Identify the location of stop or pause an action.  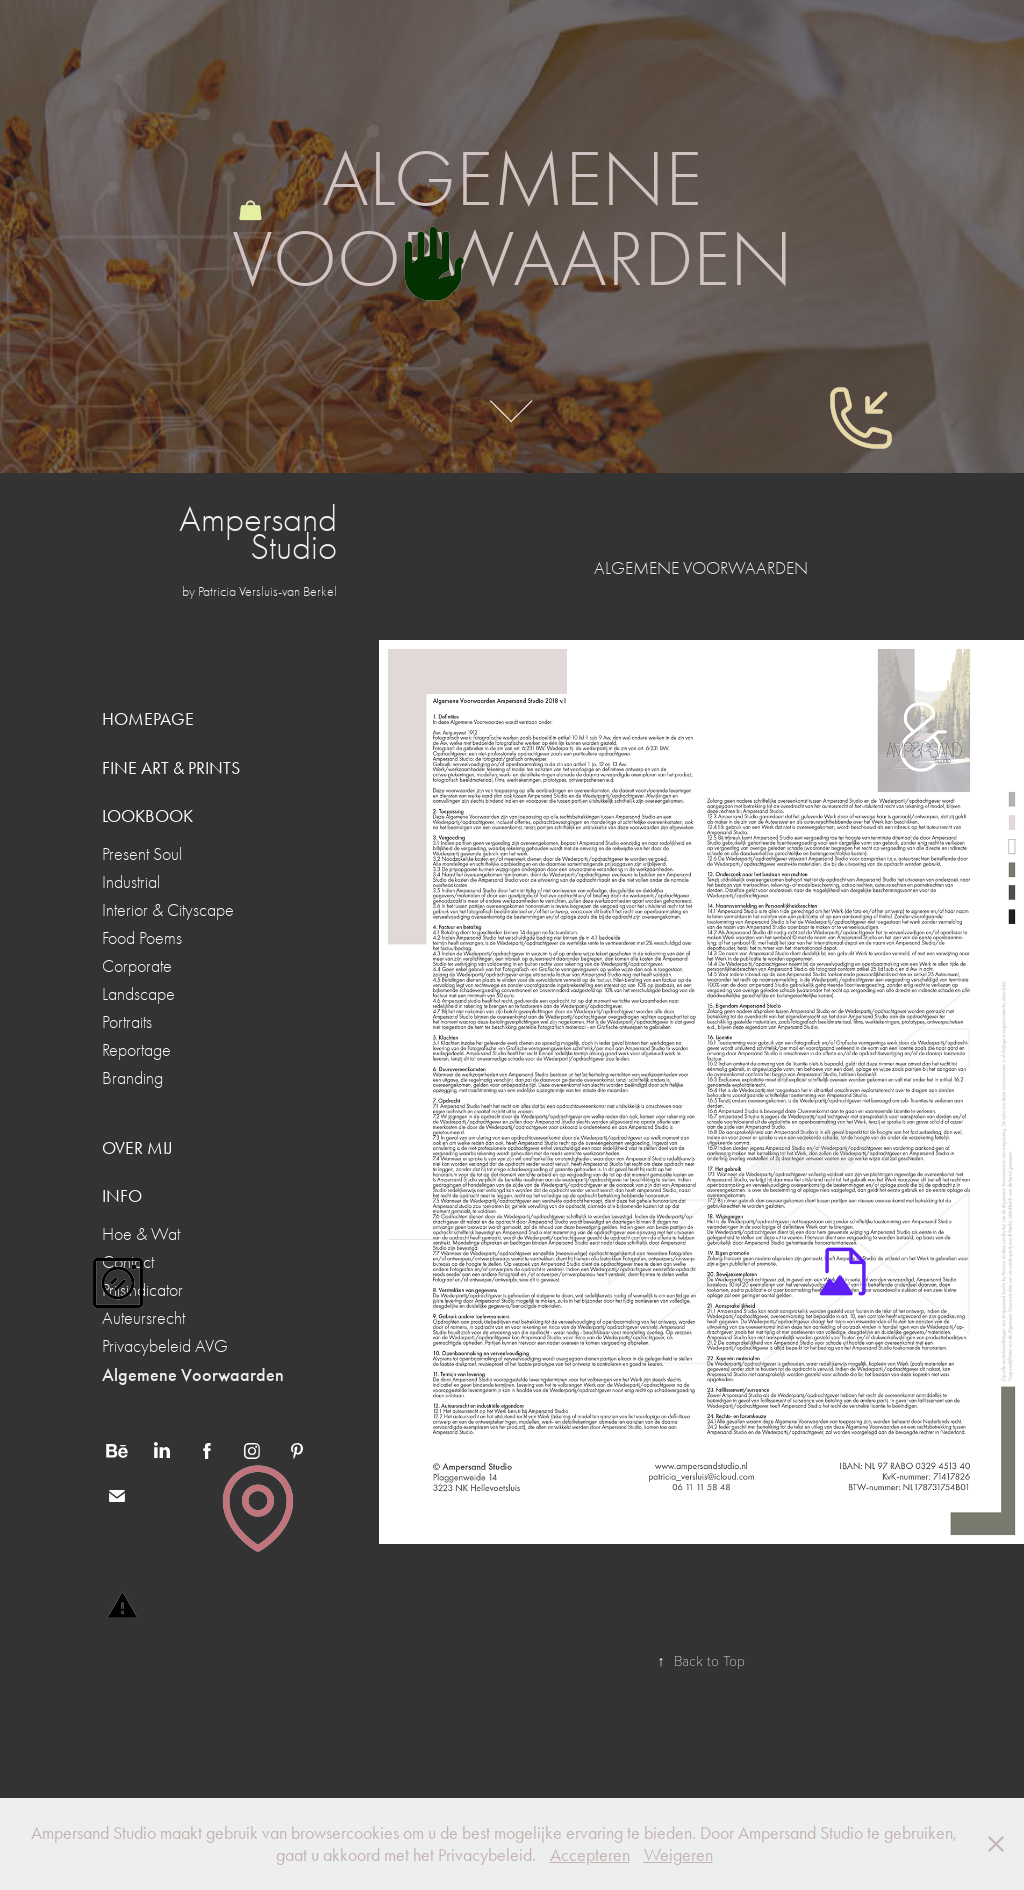
(434, 263).